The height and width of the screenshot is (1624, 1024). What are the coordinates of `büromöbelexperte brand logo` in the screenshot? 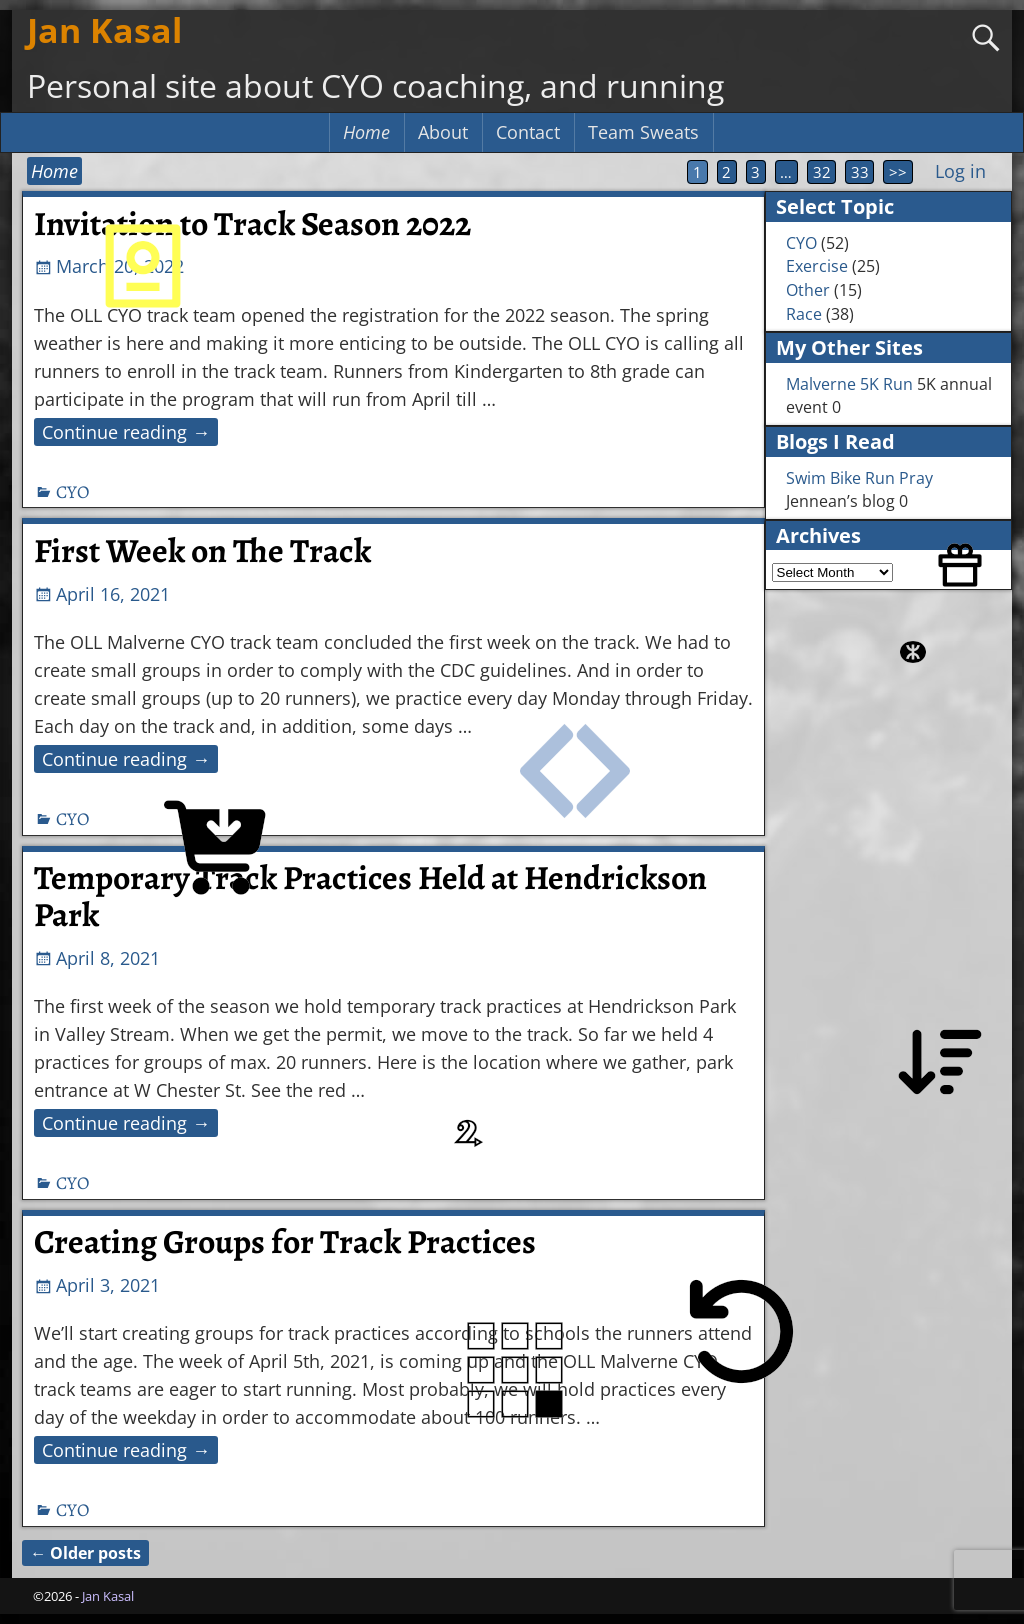 It's located at (515, 1370).